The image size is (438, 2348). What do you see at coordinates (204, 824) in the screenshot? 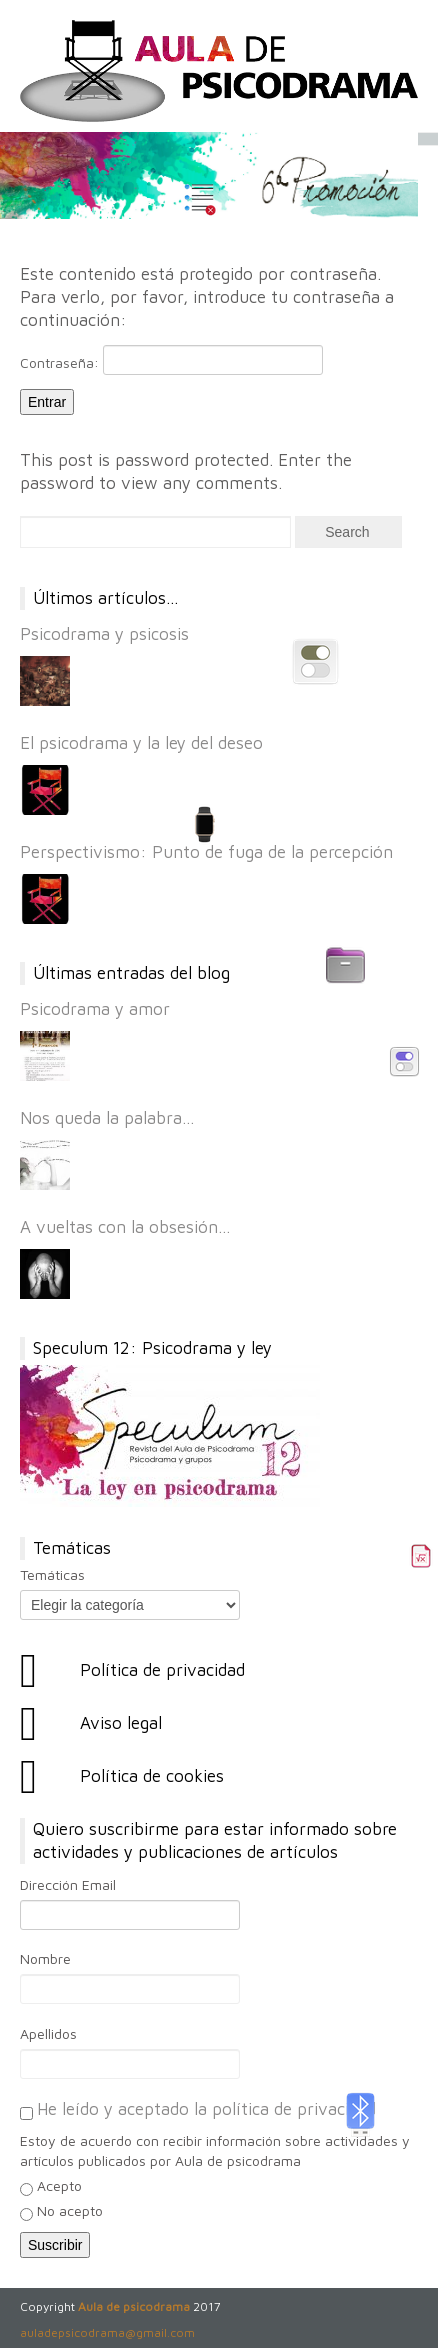
I see `apple watch device icon` at bounding box center [204, 824].